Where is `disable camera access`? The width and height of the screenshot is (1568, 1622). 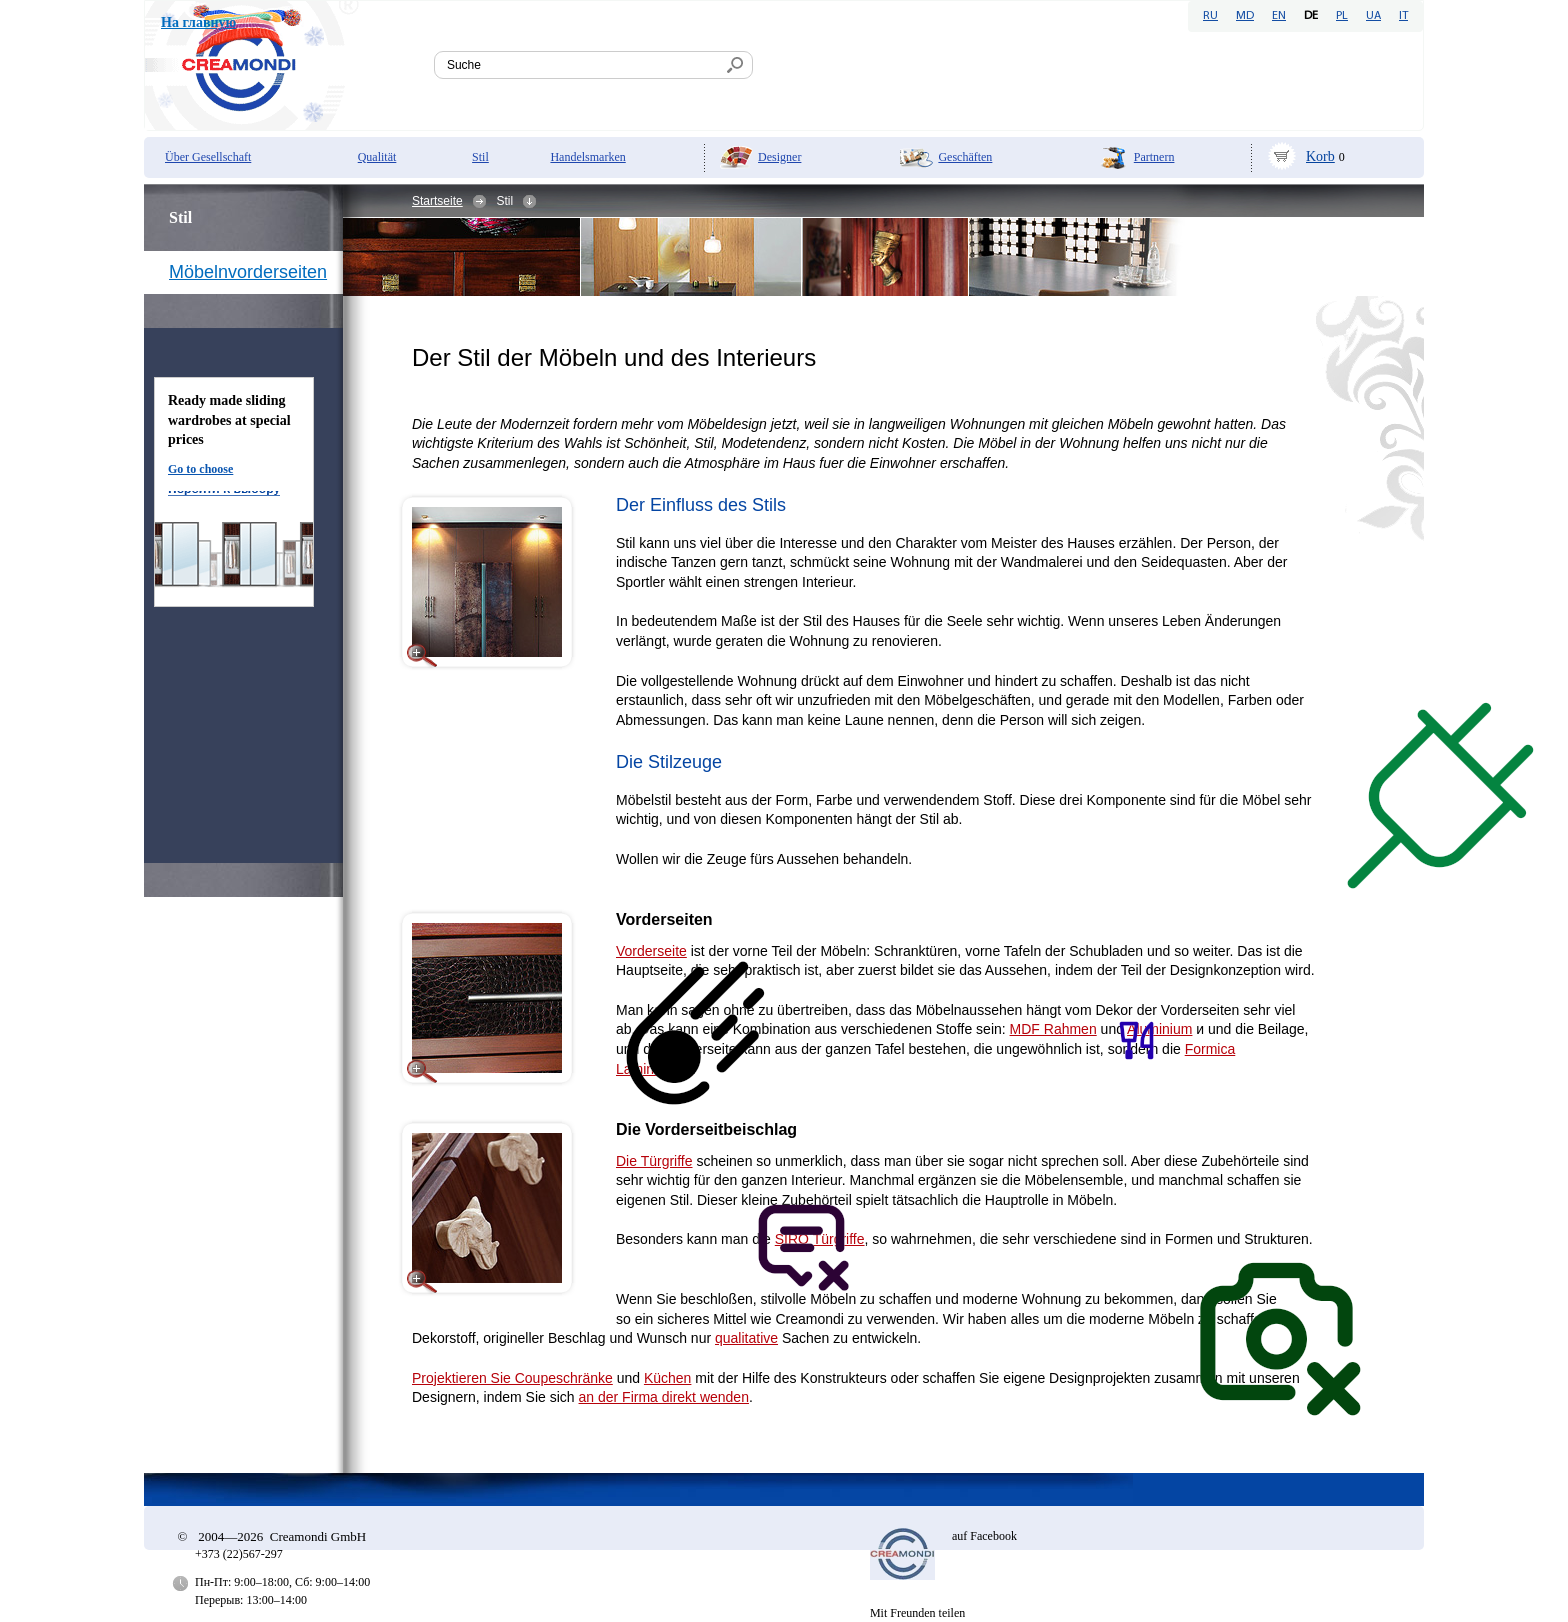
disable camera access is located at coordinates (1276, 1331).